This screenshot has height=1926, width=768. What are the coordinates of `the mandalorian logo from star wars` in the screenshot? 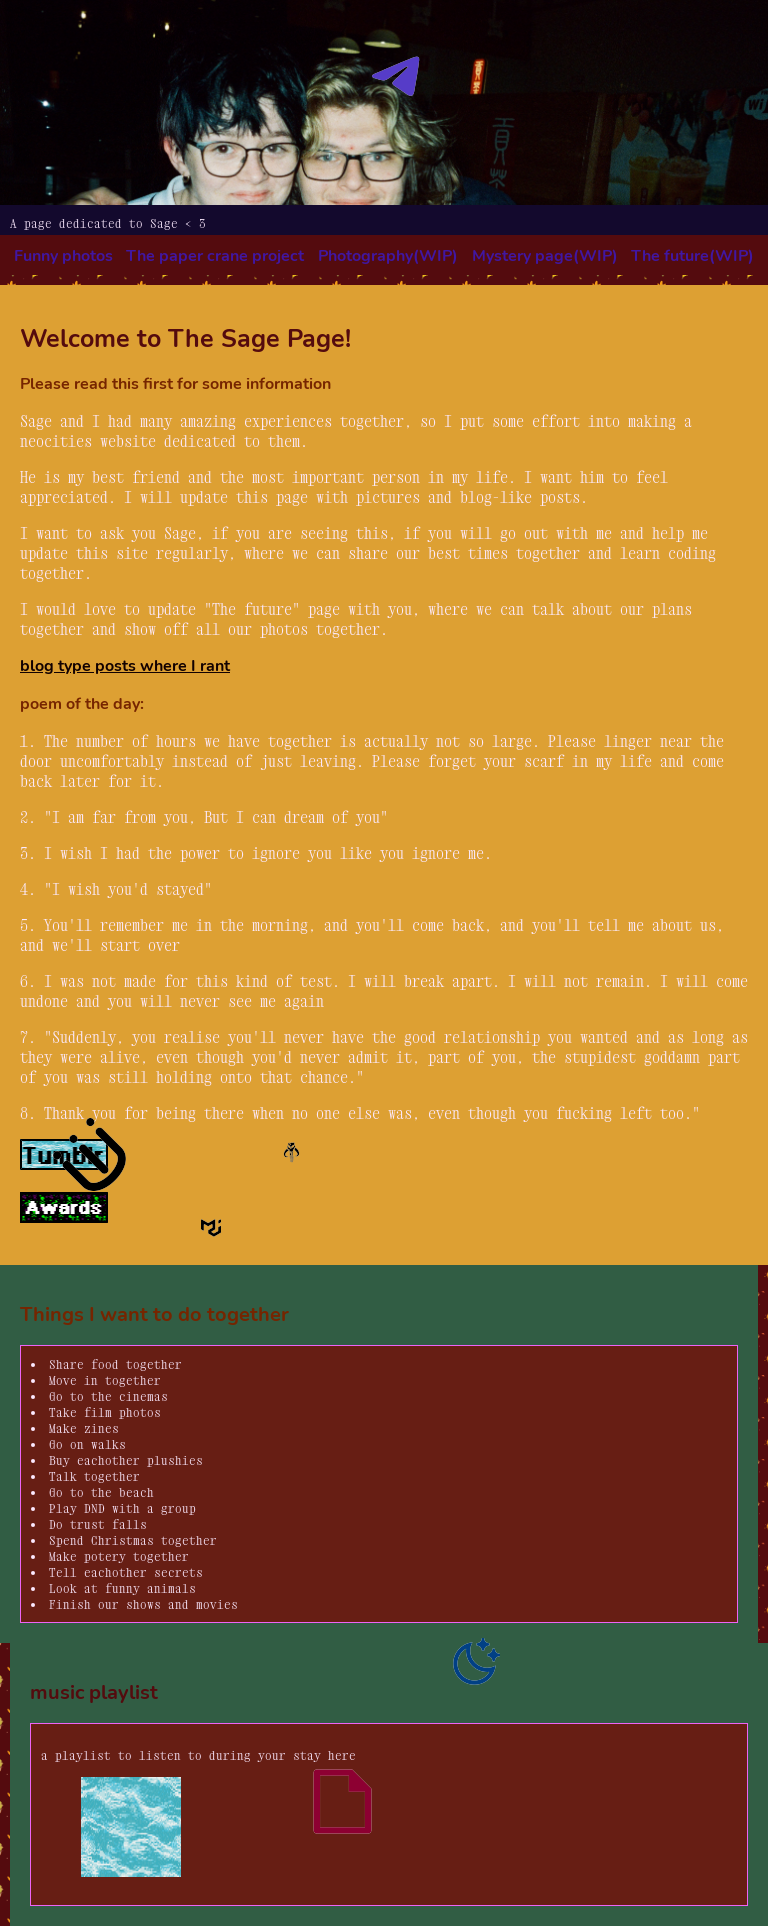 It's located at (291, 1152).